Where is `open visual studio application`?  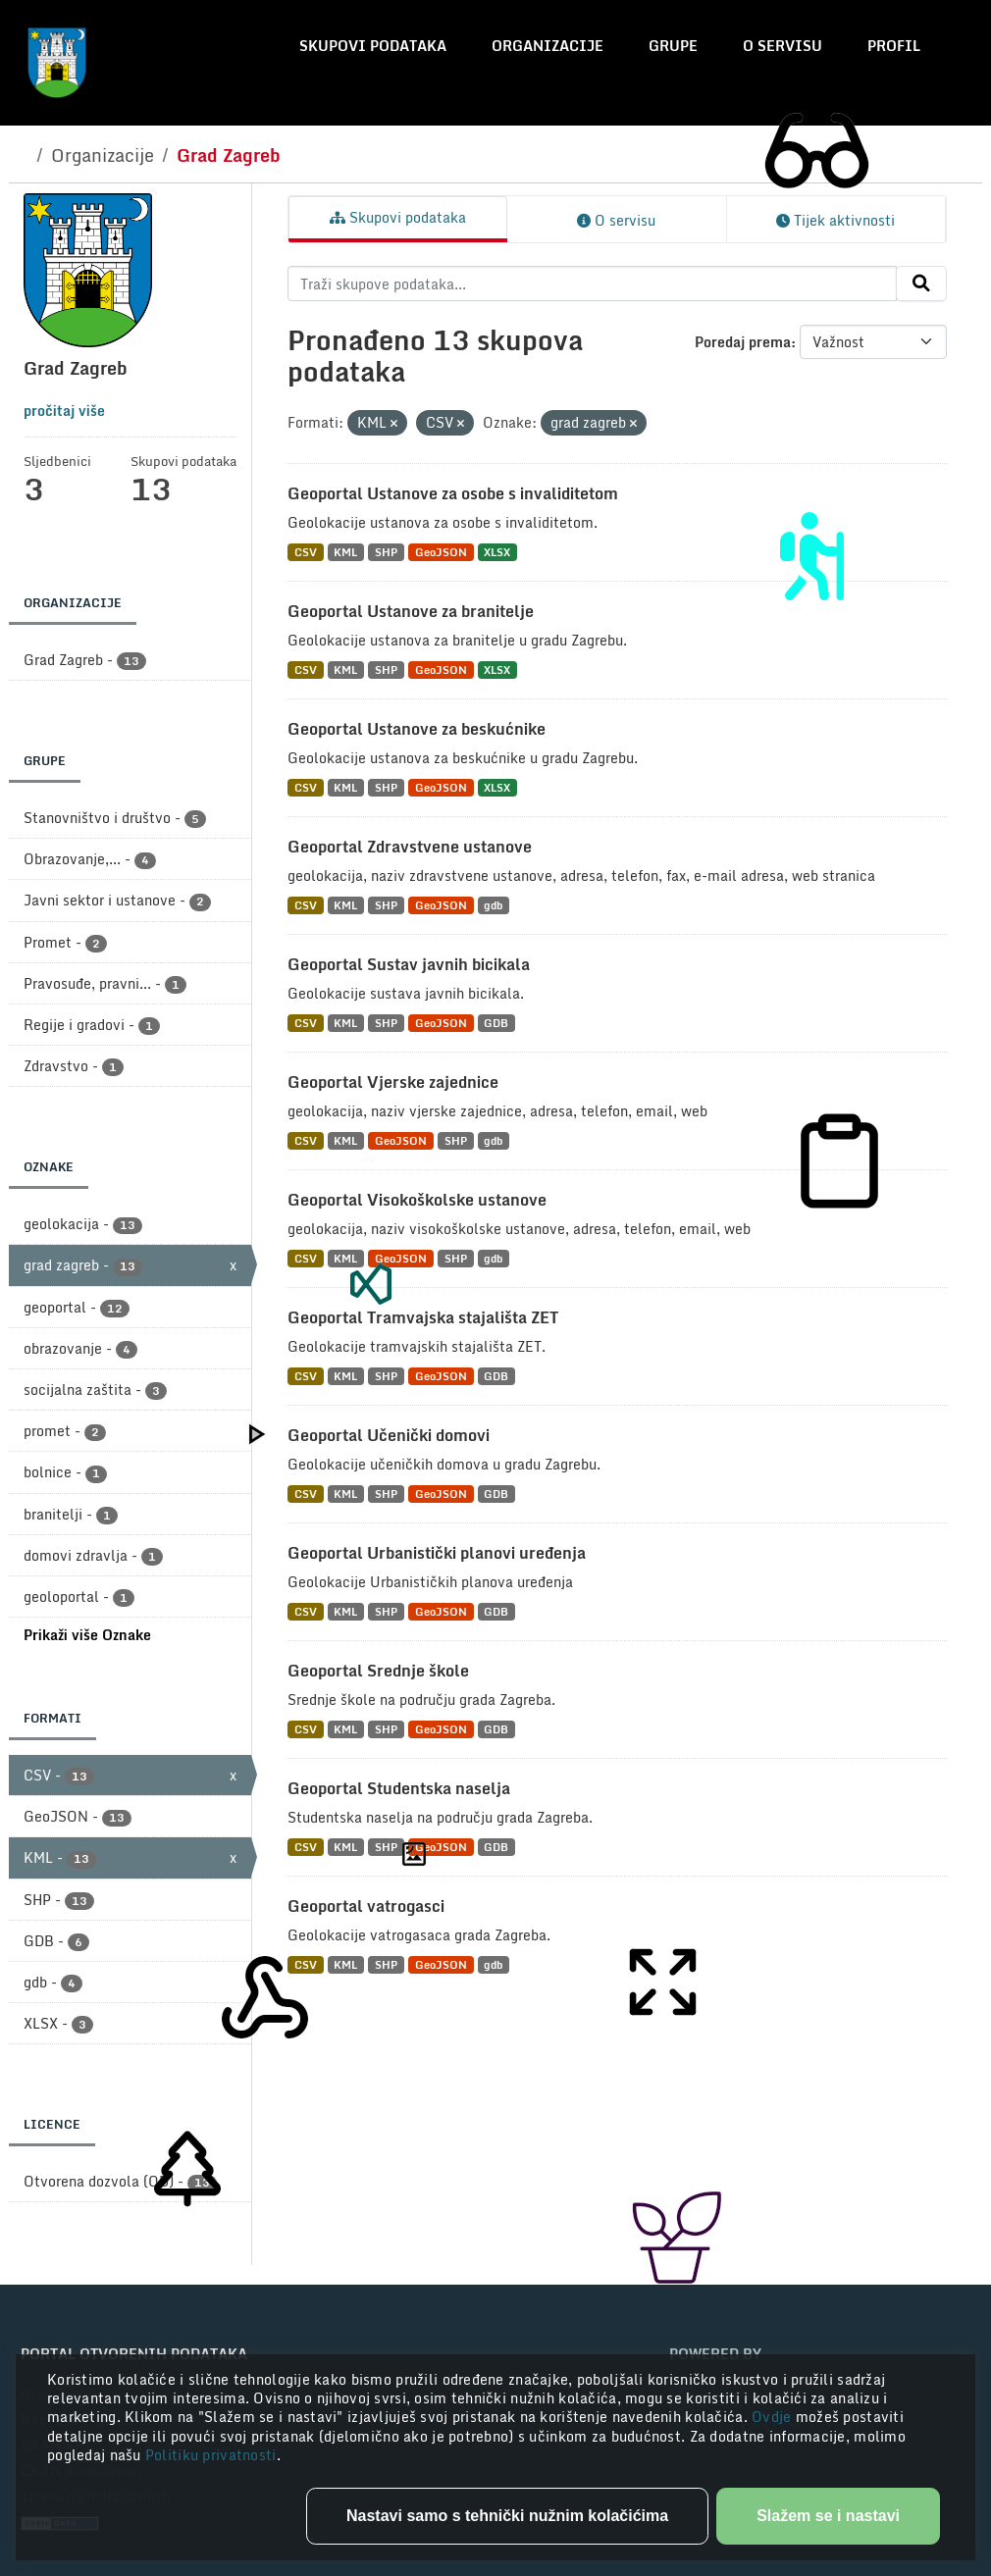
open visual studio application is located at coordinates (371, 1284).